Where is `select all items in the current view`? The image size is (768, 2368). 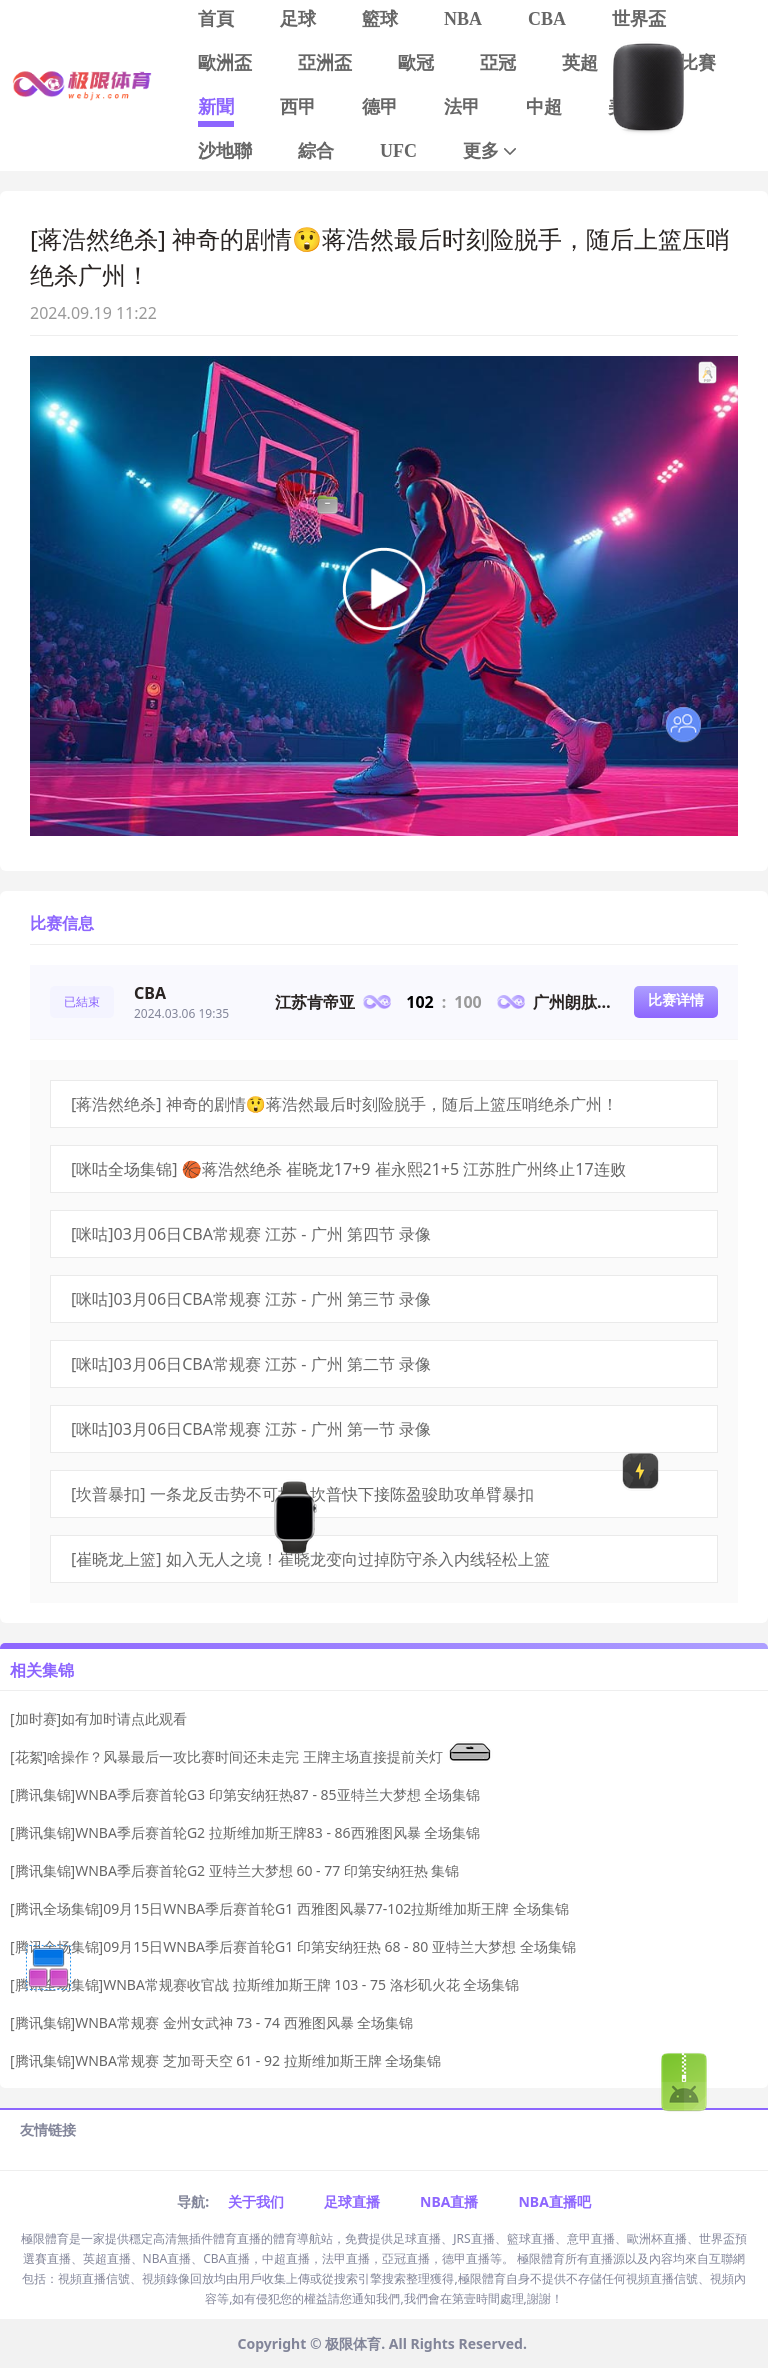 select all items in the current view is located at coordinates (48, 1967).